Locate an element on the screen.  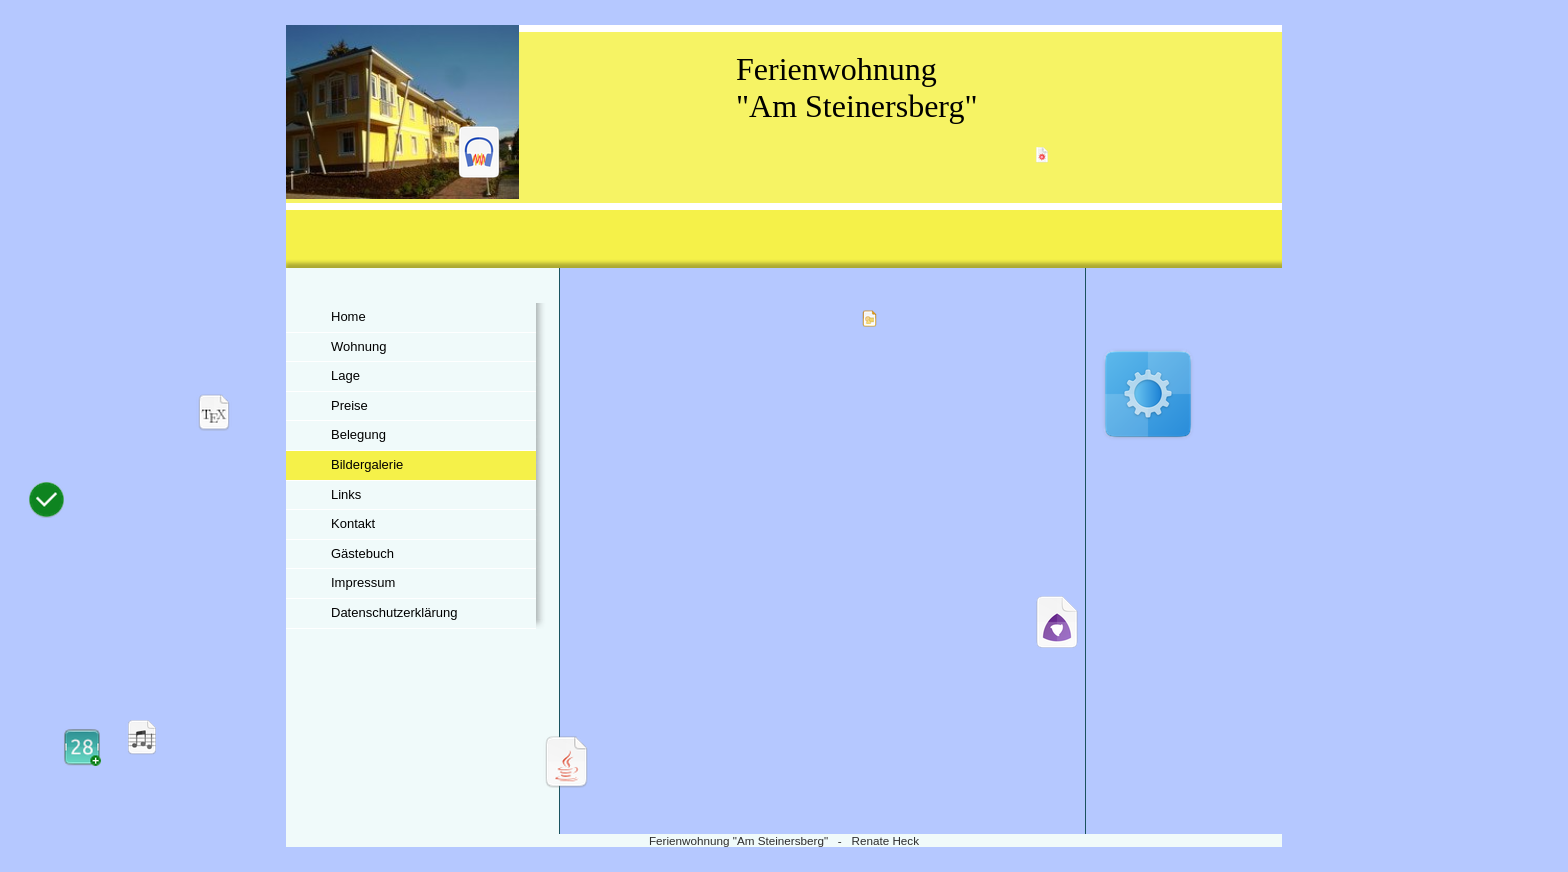
libreoffice draw template file is located at coordinates (869, 318).